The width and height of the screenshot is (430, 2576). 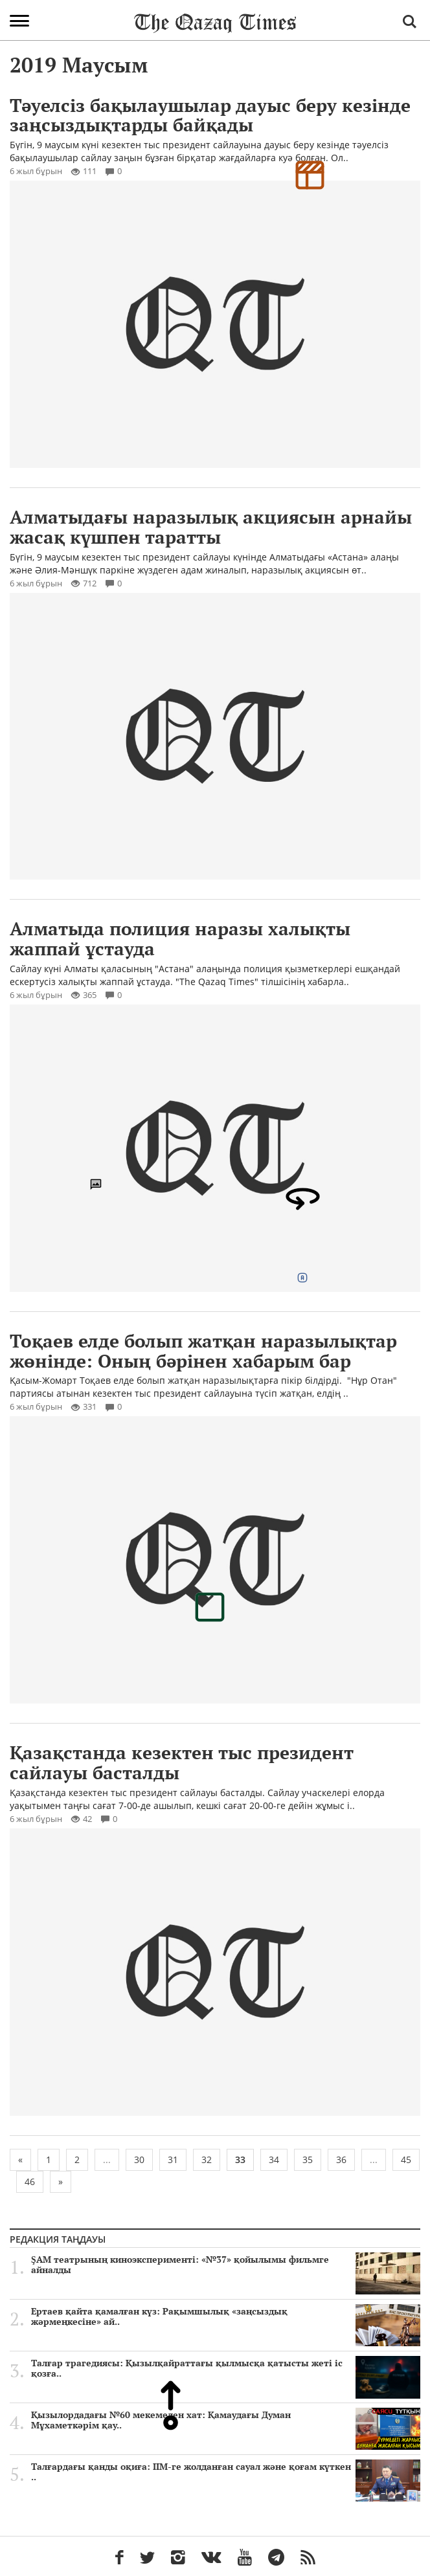 I want to click on send or receive a picture message (MMS), so click(x=96, y=1184).